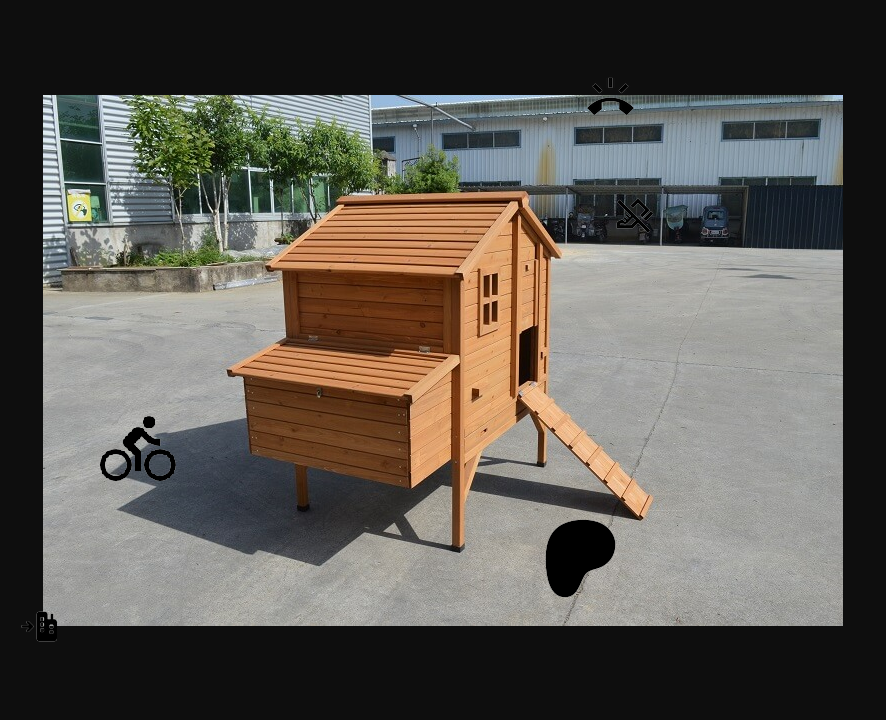 This screenshot has width=886, height=720. Describe the element at coordinates (138, 449) in the screenshot. I see `get cycling directions` at that location.